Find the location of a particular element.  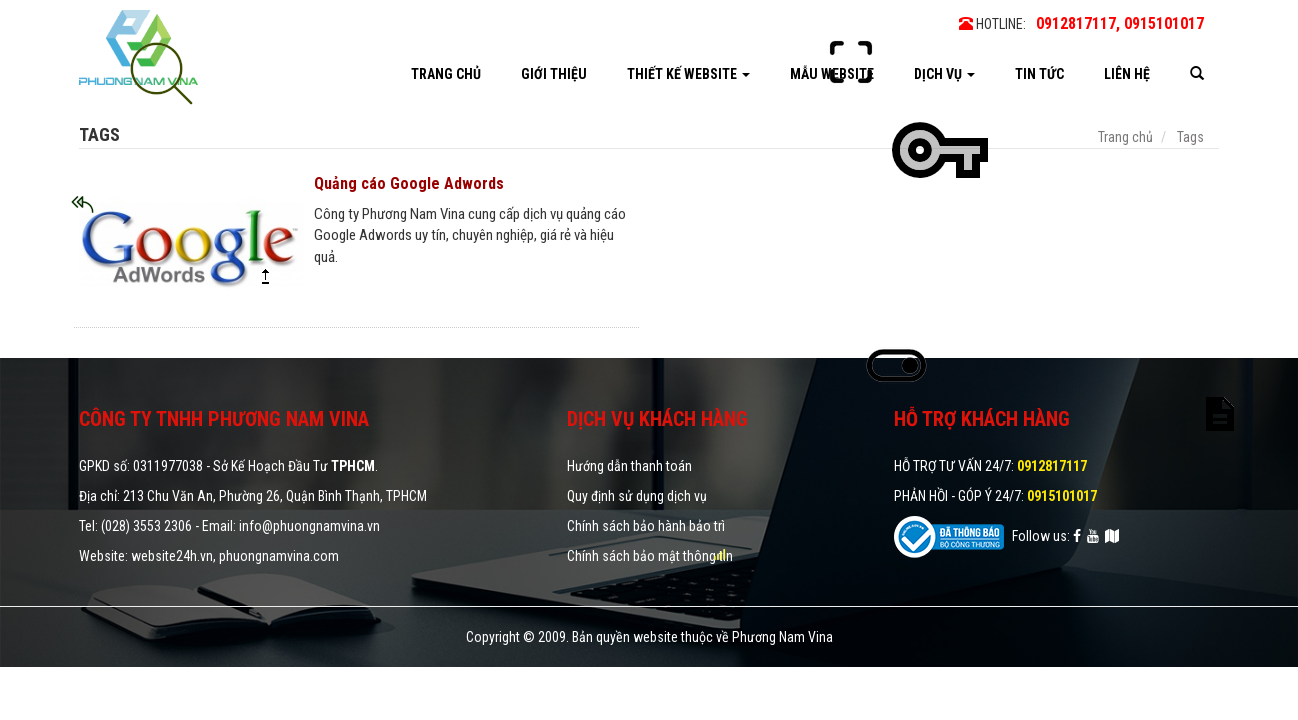

toggle switch in the on/enabled state is located at coordinates (896, 365).